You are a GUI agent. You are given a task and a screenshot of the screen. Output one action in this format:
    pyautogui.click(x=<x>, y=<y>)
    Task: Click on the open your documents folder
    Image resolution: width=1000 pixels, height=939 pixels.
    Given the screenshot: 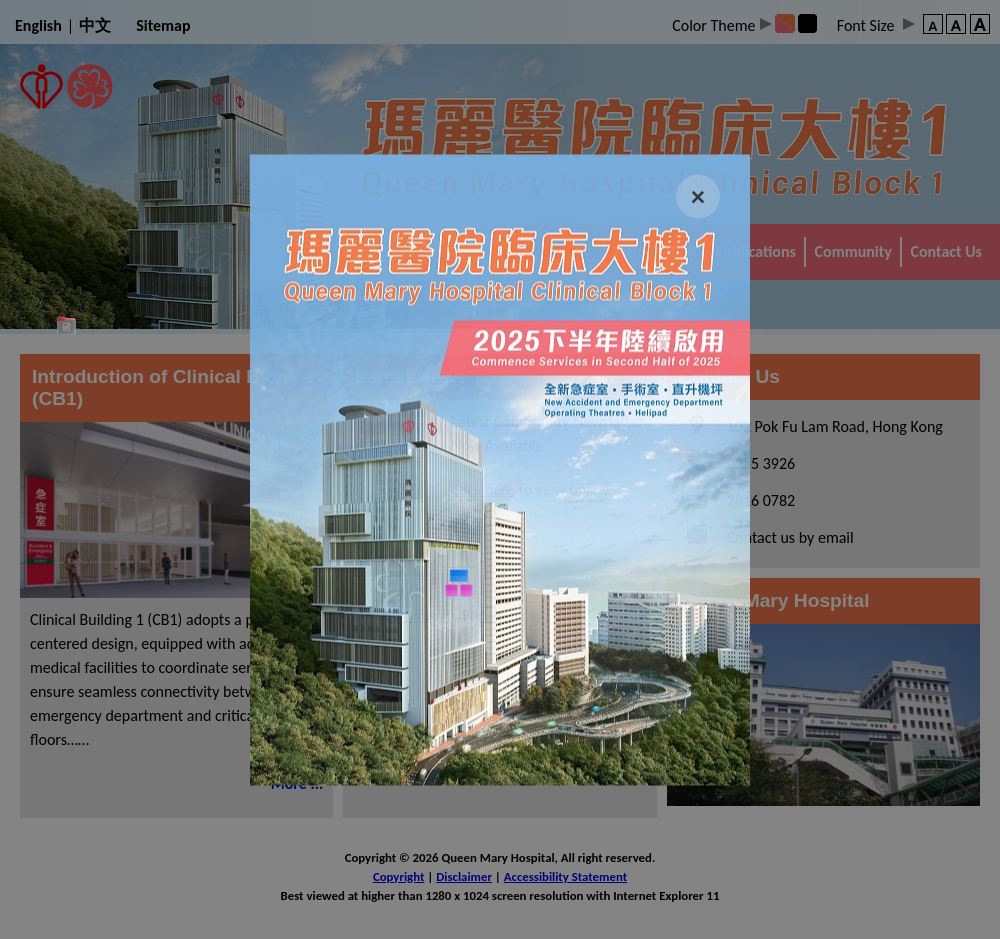 What is the action you would take?
    pyautogui.click(x=66, y=325)
    